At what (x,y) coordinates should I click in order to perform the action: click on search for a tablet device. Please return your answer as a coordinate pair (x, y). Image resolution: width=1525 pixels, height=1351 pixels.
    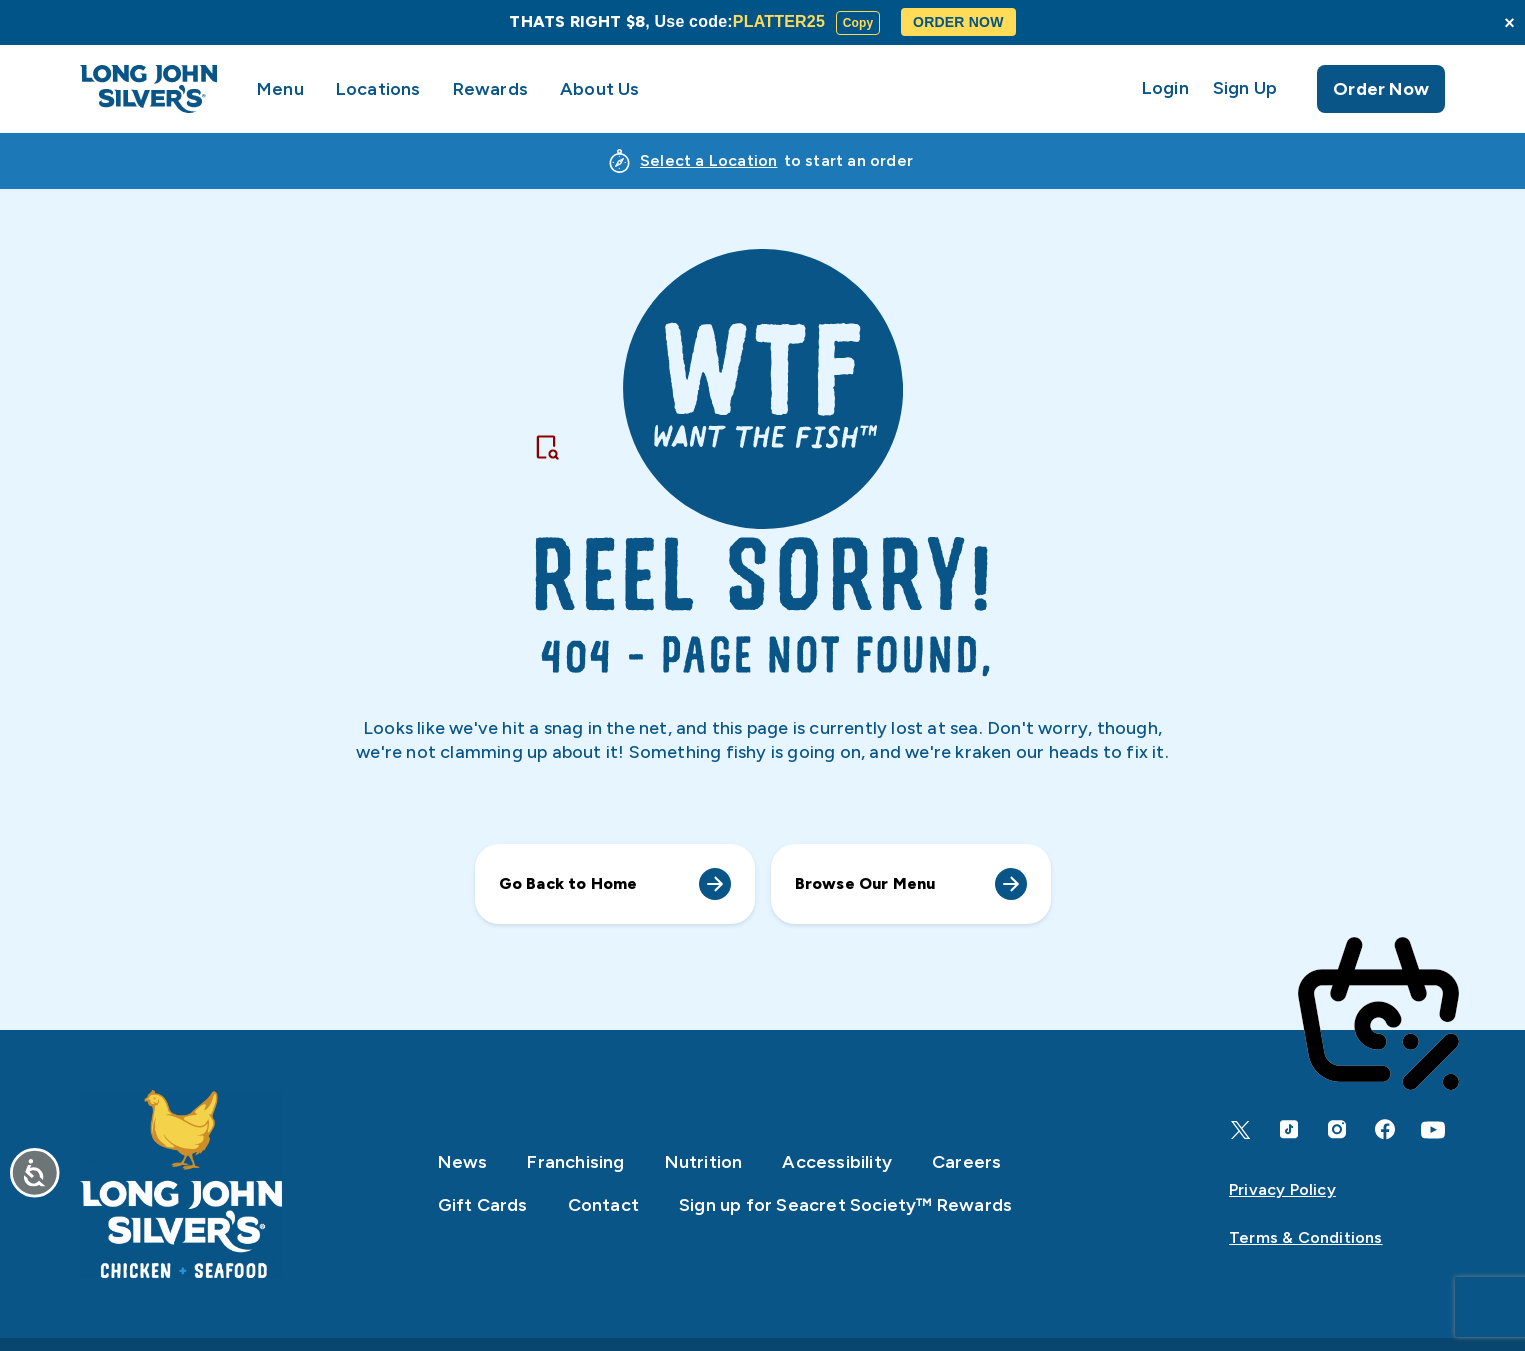
    Looking at the image, I should click on (546, 447).